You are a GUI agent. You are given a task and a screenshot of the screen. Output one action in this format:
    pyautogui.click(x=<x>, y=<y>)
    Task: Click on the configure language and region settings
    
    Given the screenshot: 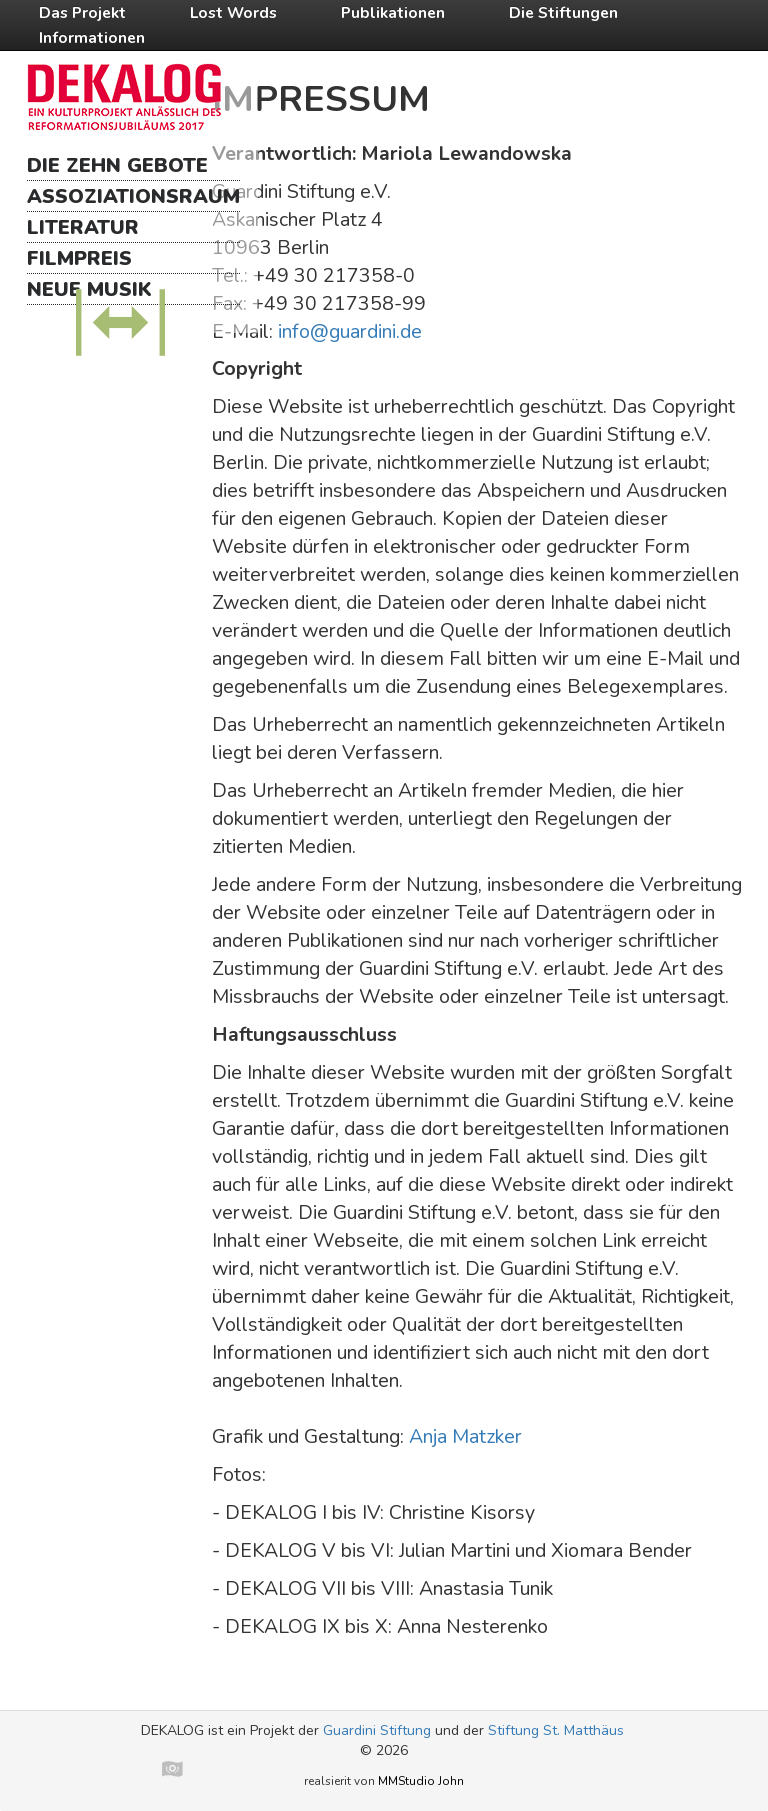 What is the action you would take?
    pyautogui.click(x=173, y=1769)
    